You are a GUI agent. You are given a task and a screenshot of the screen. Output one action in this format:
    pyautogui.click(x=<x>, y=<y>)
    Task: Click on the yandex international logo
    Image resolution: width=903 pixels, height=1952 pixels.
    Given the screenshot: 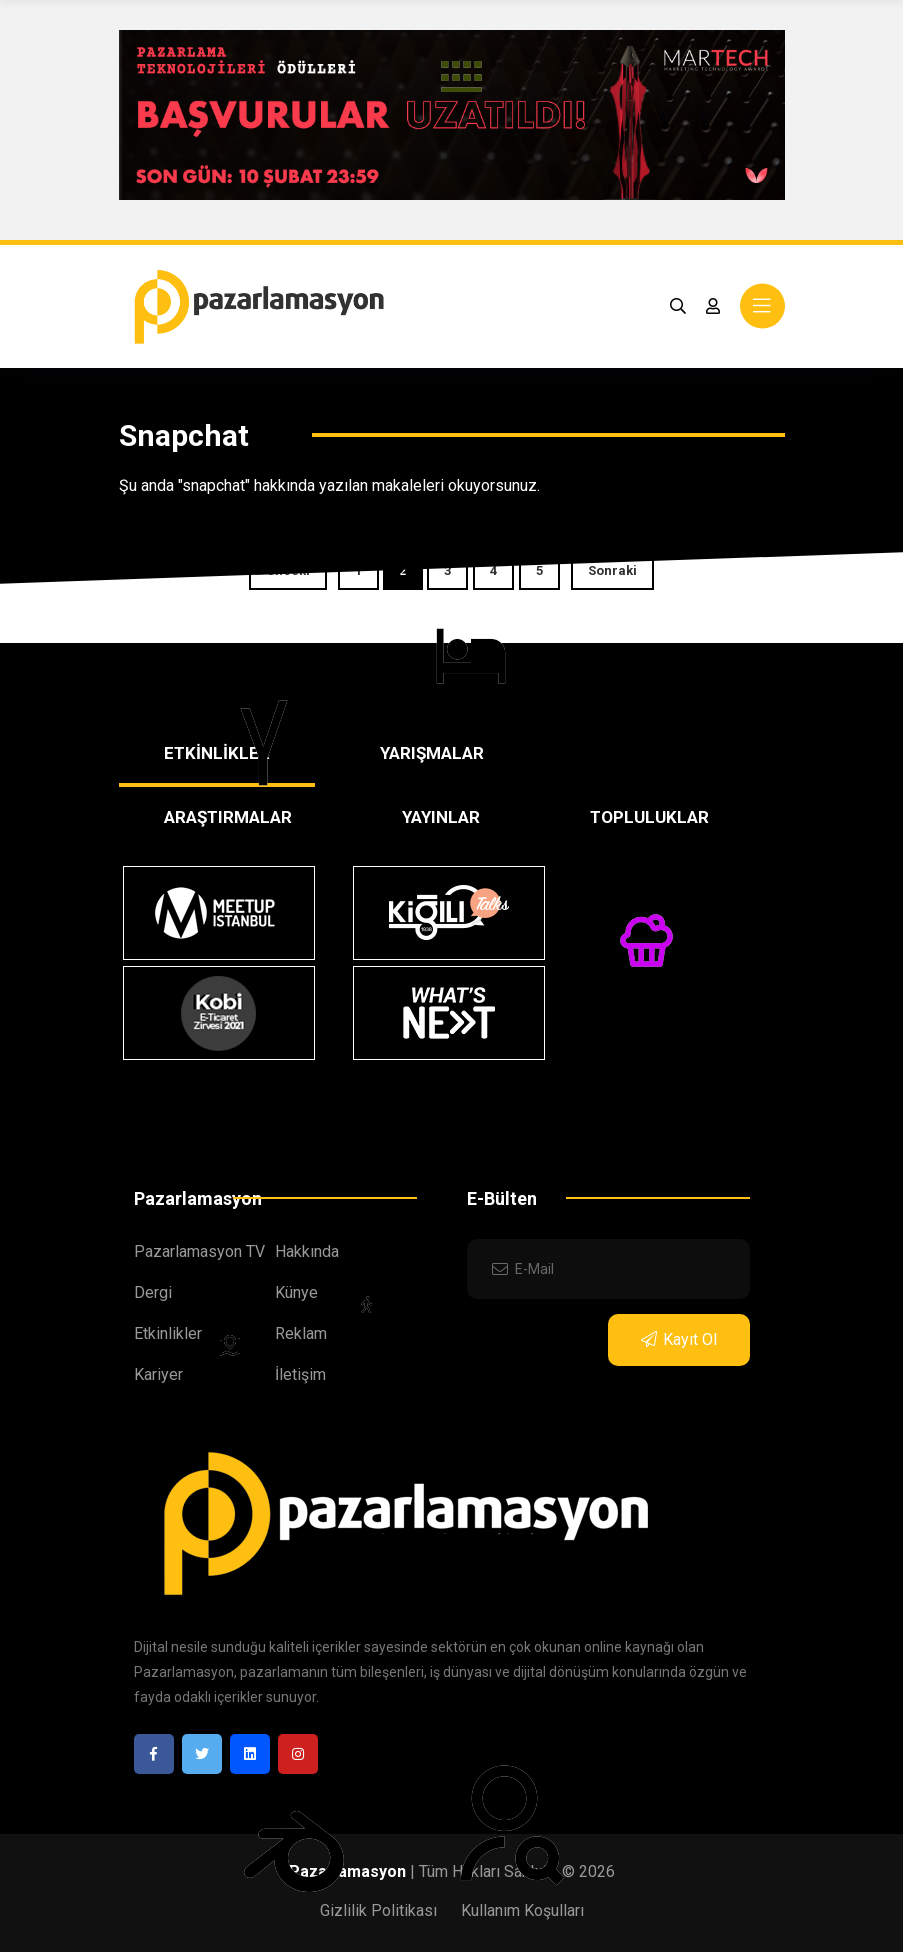 What is the action you would take?
    pyautogui.click(x=264, y=743)
    